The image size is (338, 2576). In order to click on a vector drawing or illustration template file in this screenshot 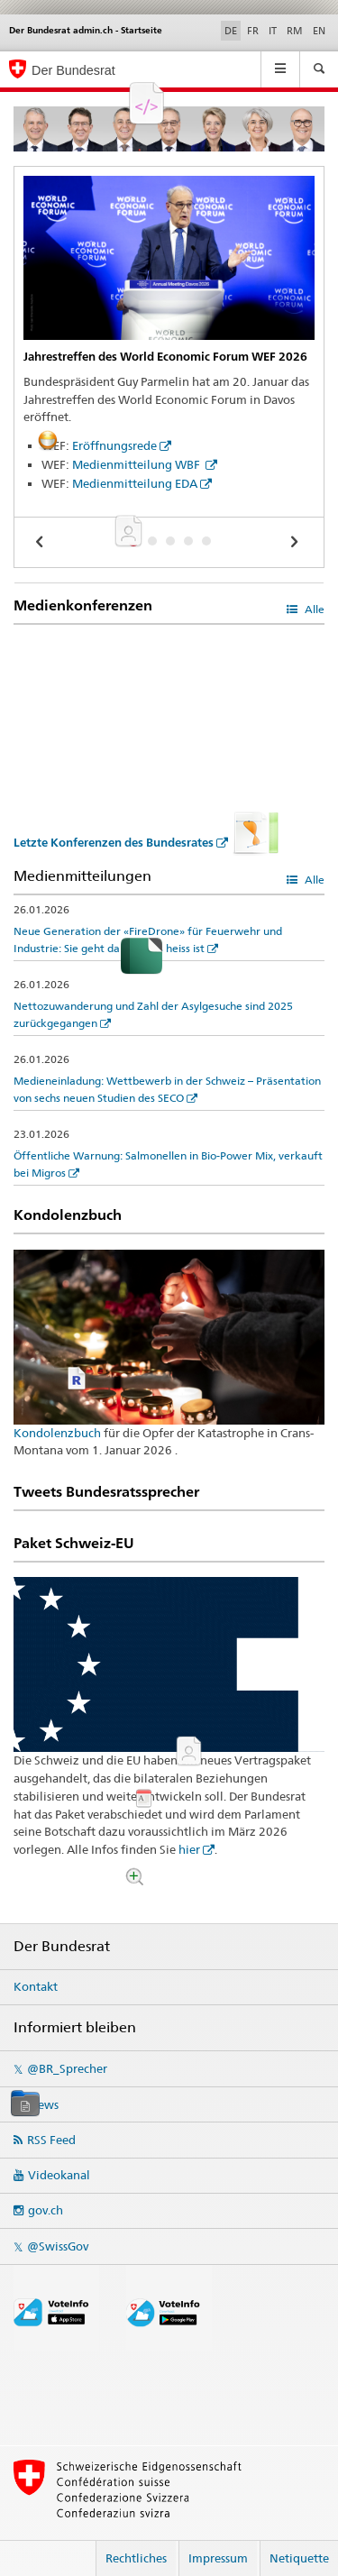, I will do `click(255, 832)`.